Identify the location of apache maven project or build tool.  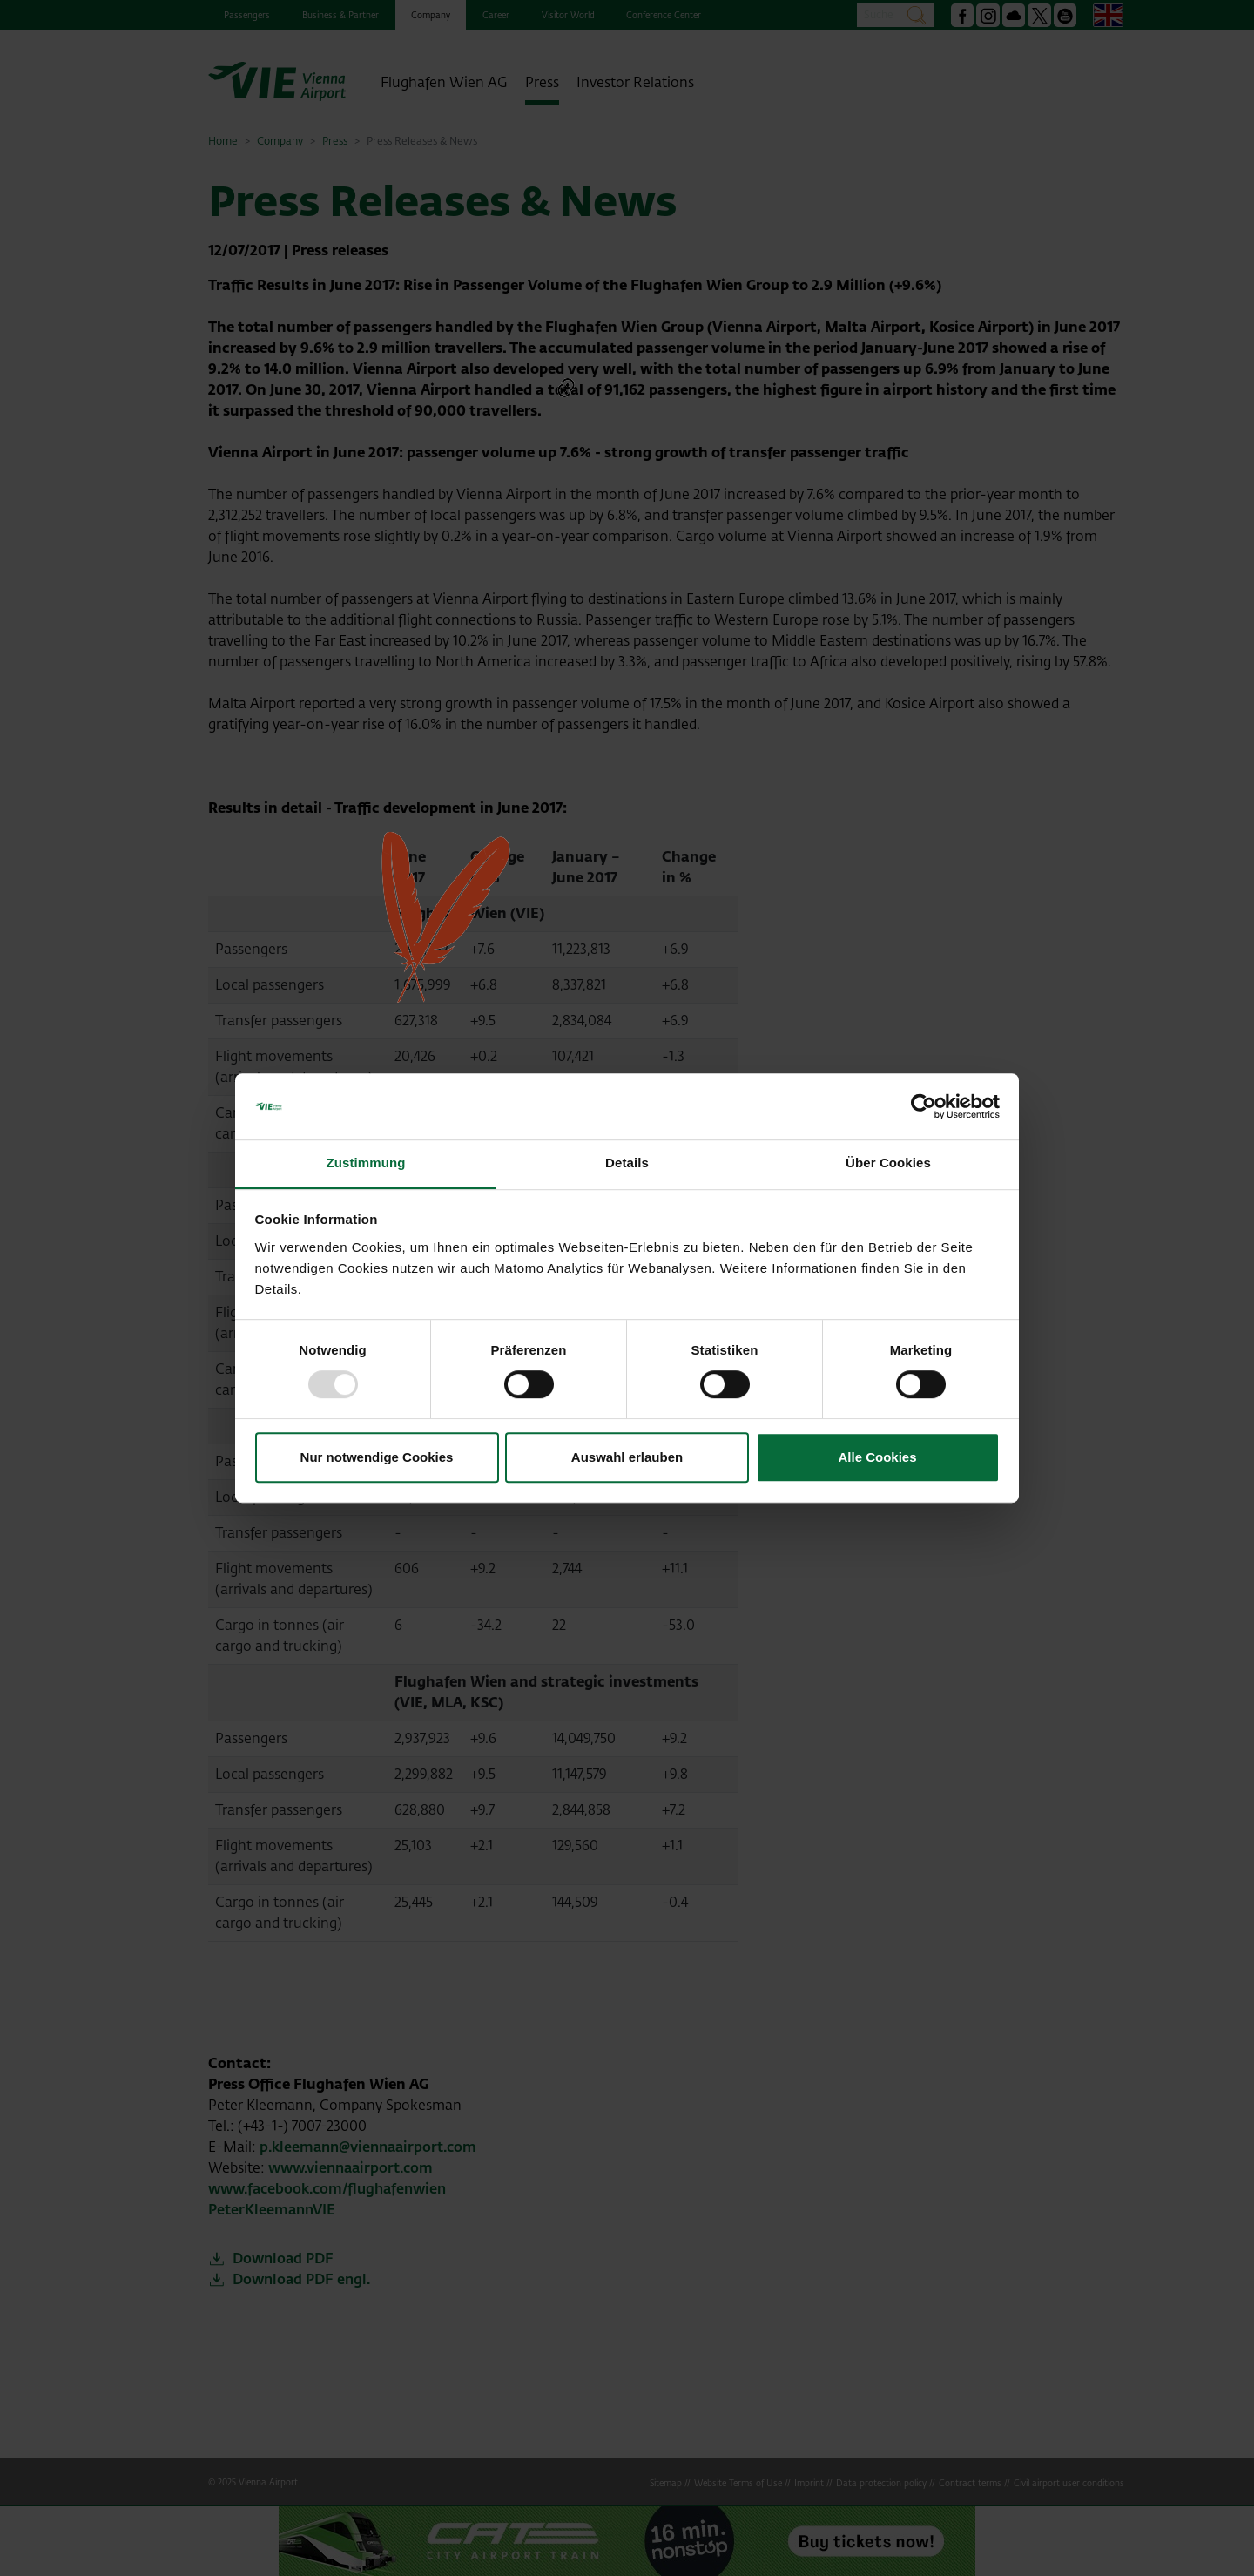
(446, 917).